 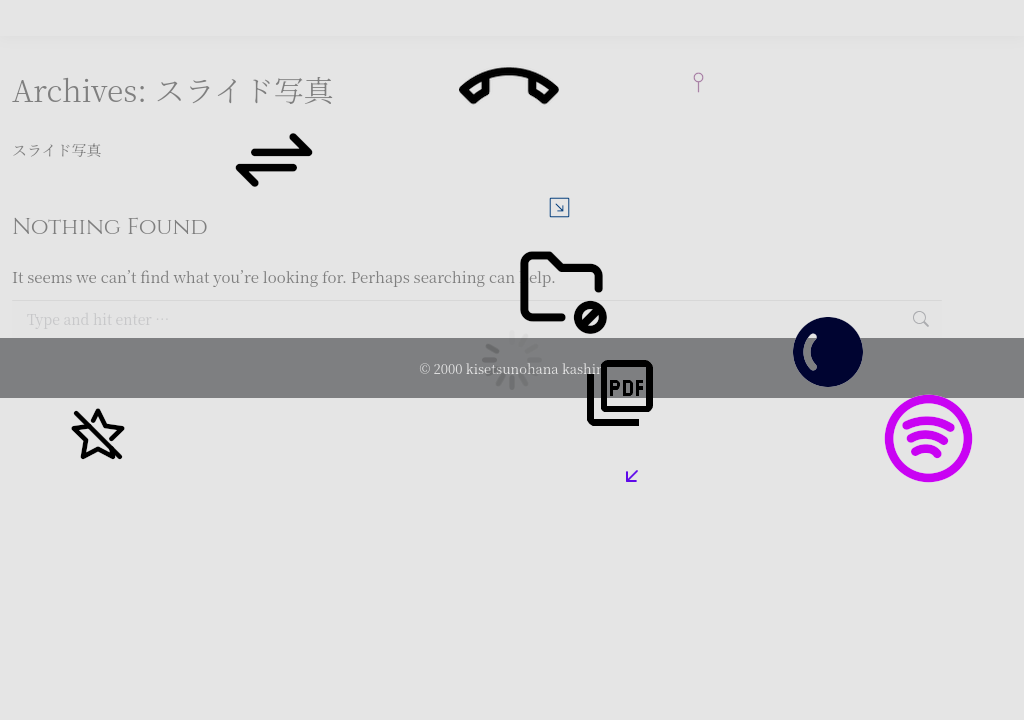 What do you see at coordinates (928, 438) in the screenshot?
I see `open Spotify` at bounding box center [928, 438].